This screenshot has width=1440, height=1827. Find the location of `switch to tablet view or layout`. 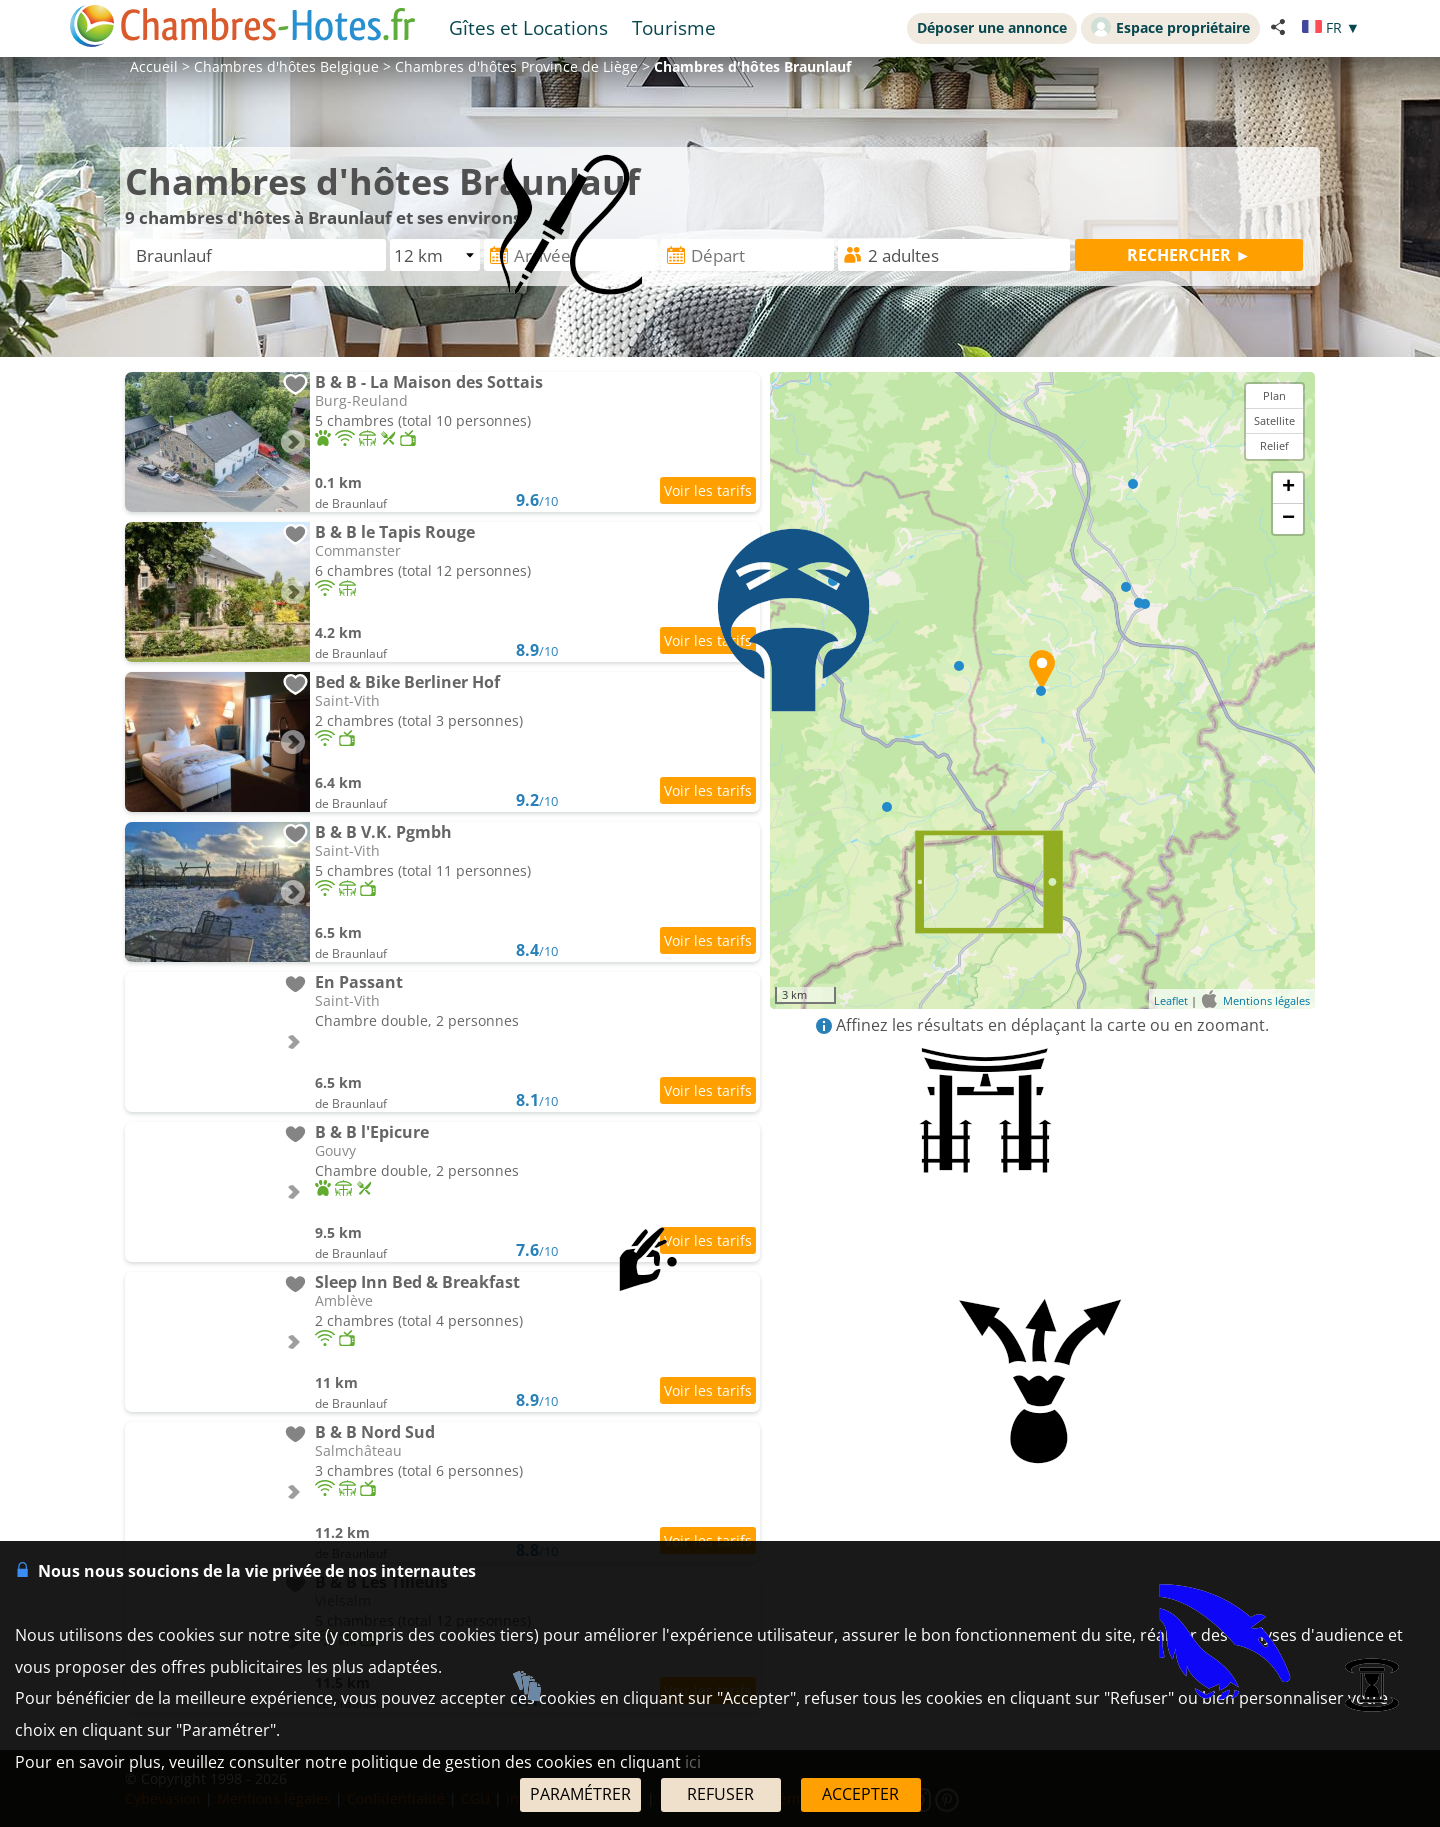

switch to tablet view or layout is located at coordinates (989, 882).